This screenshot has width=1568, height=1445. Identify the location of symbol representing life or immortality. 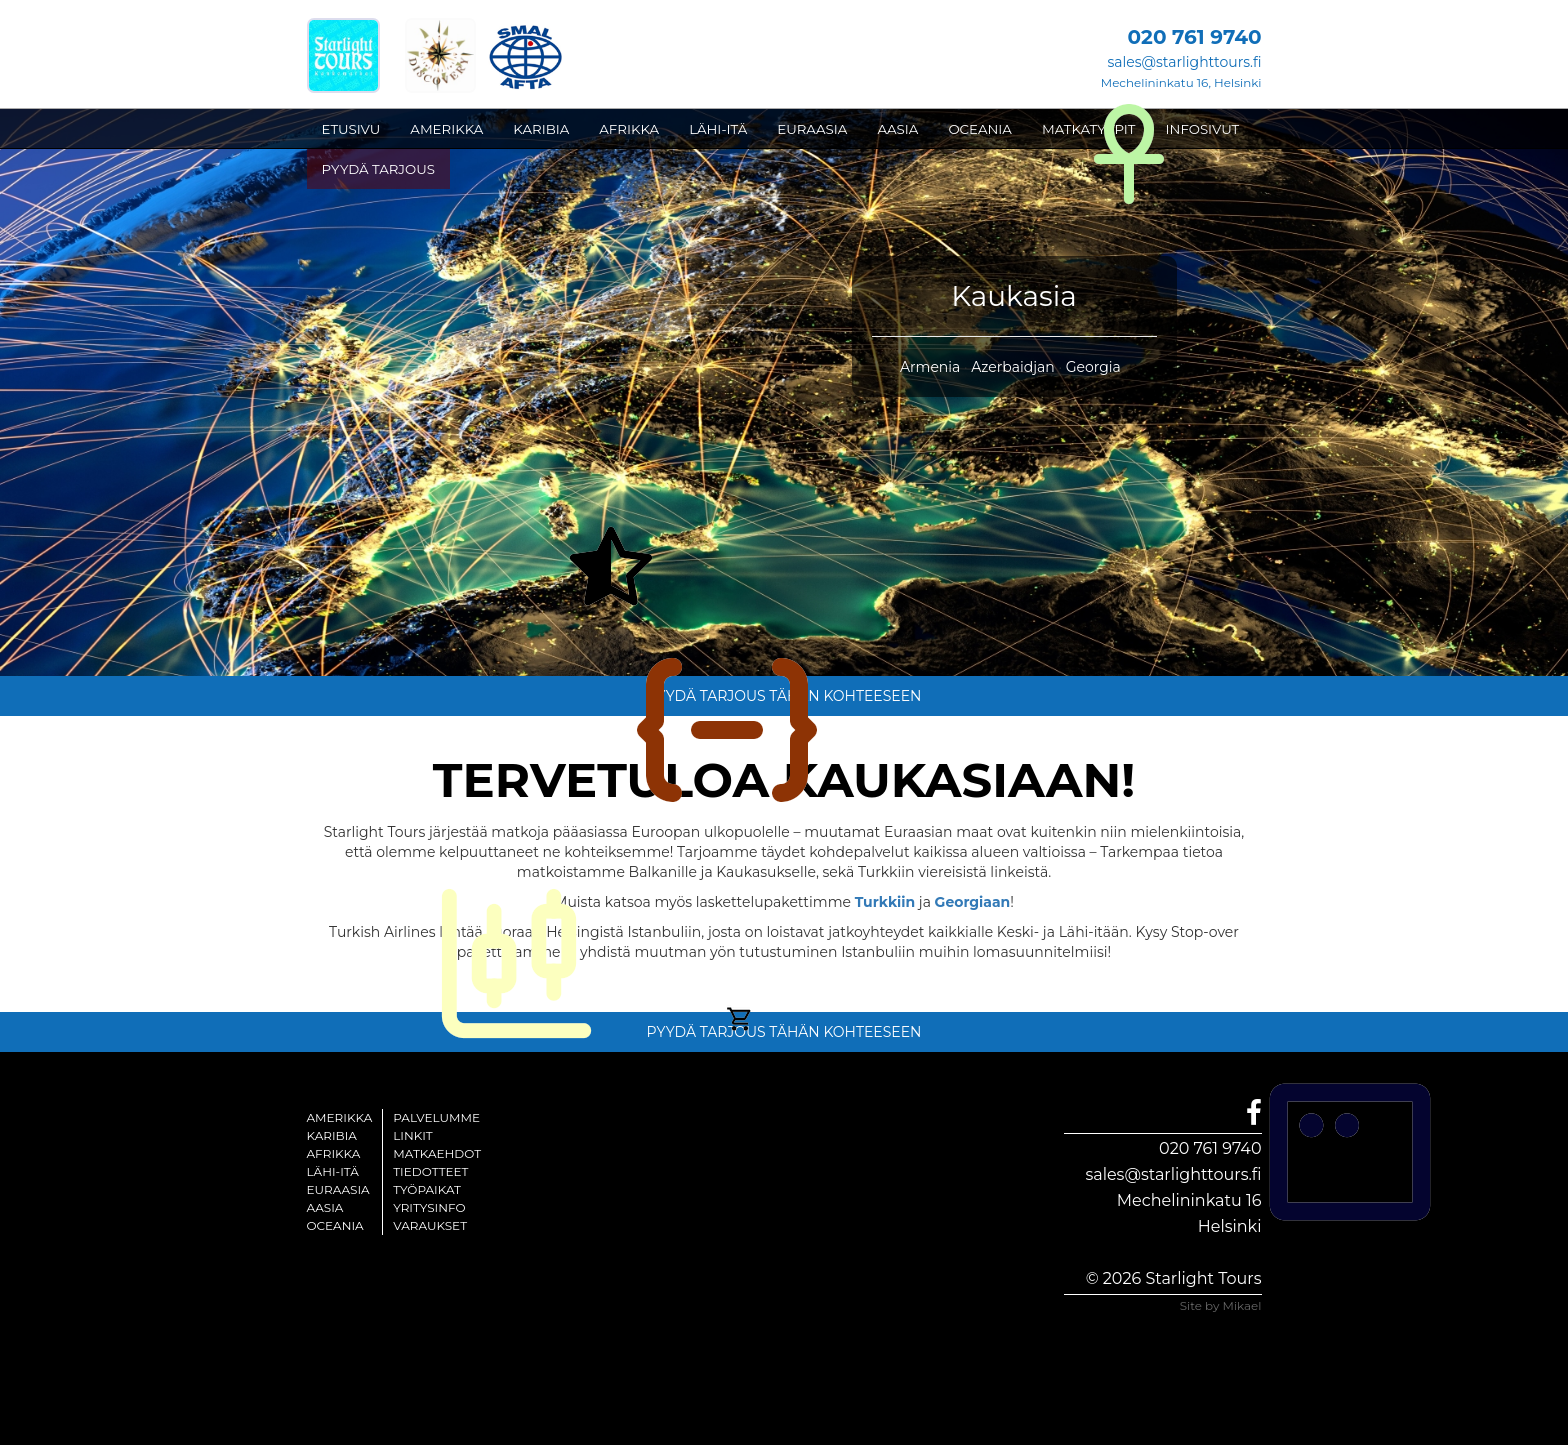
(1129, 154).